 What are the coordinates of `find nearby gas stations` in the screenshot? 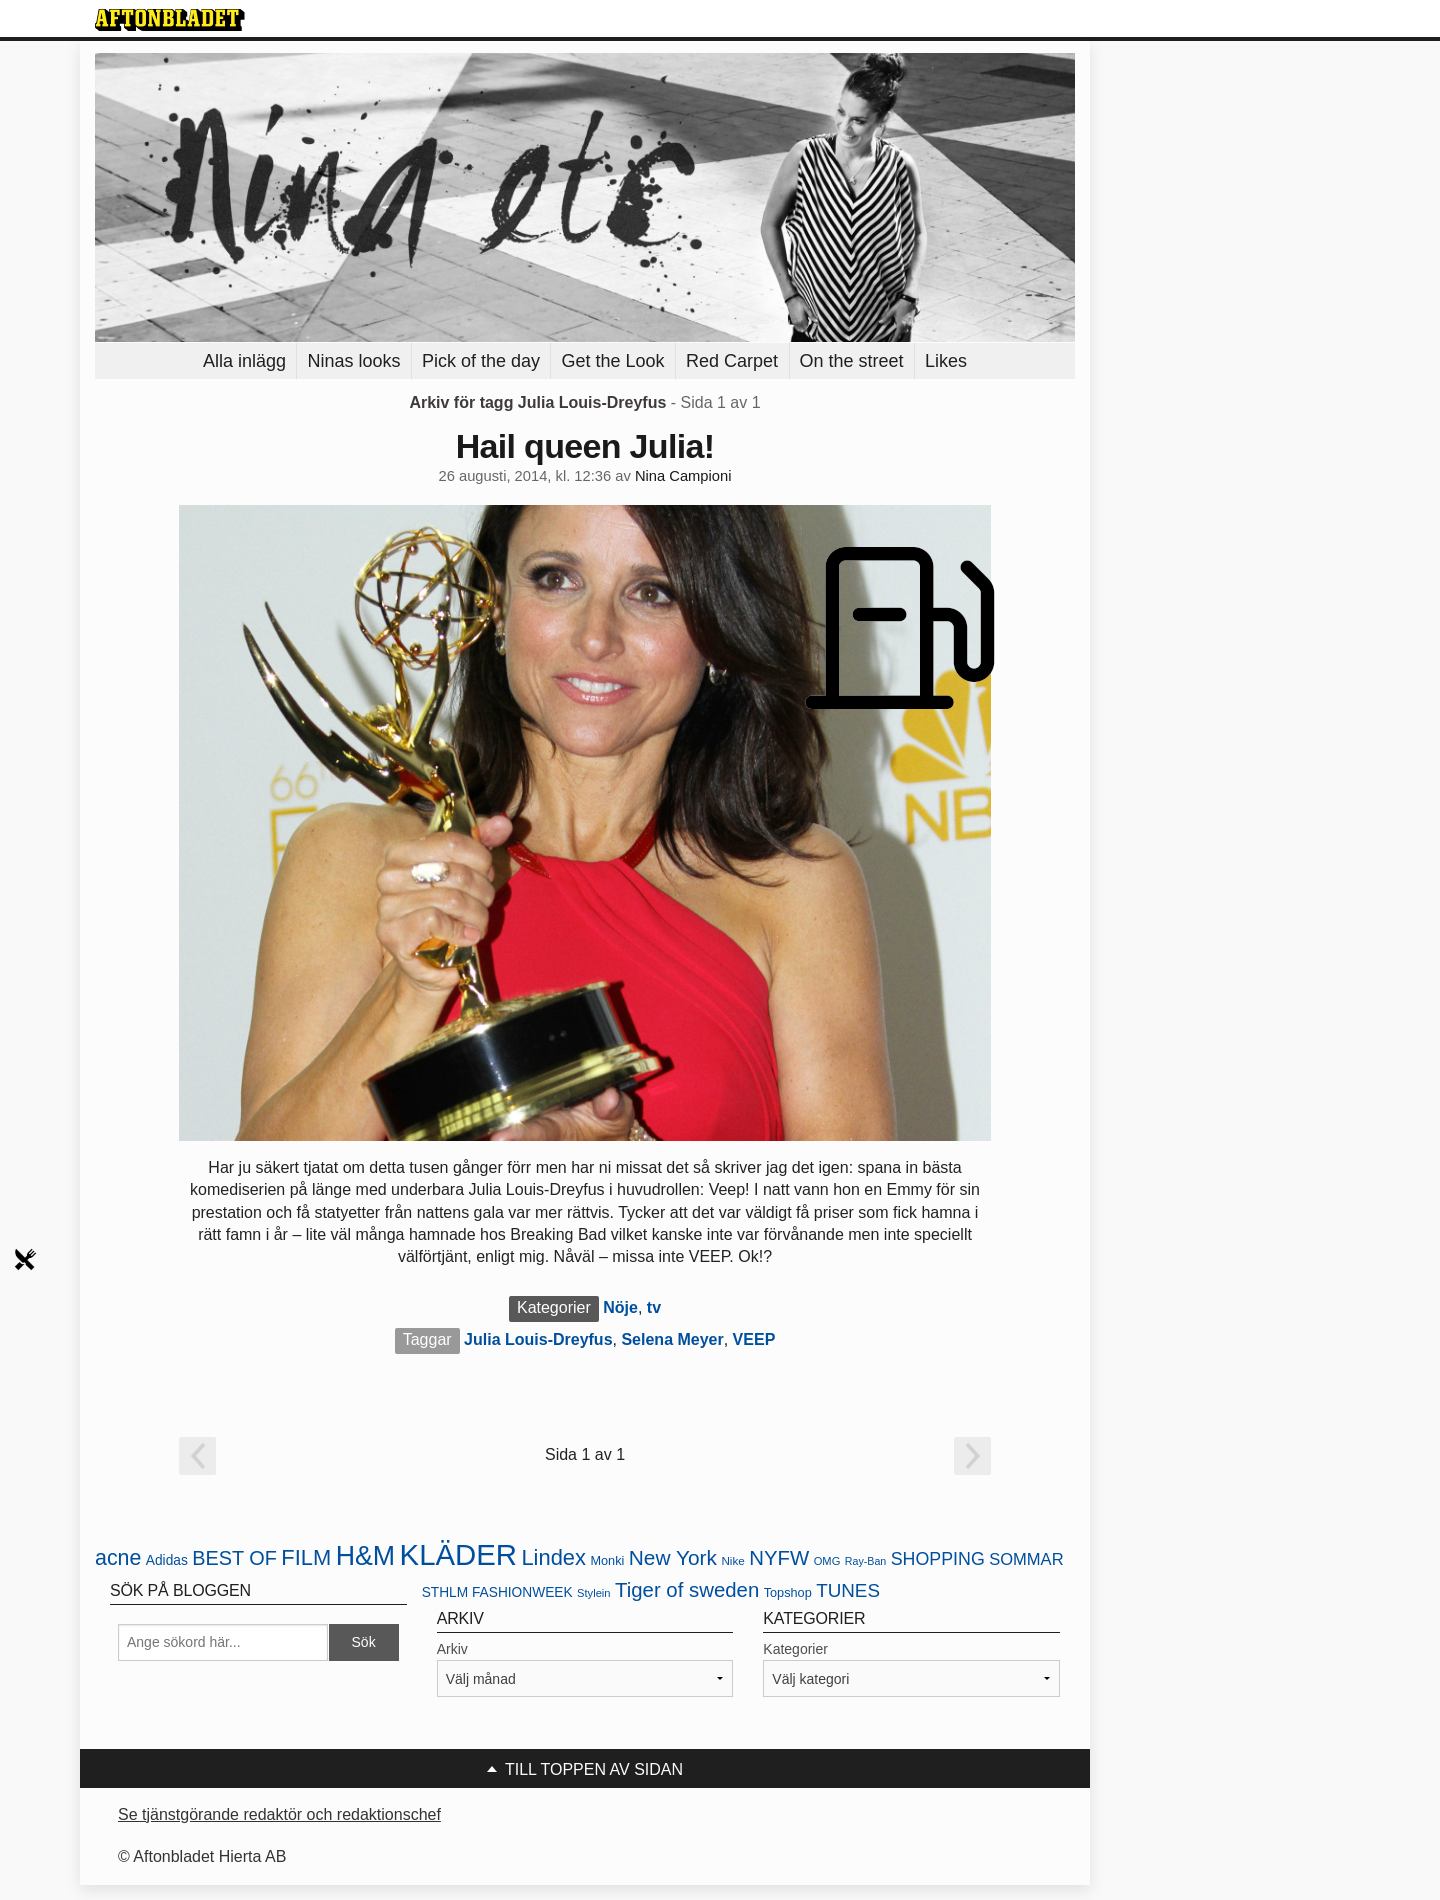 It's located at (893, 628).